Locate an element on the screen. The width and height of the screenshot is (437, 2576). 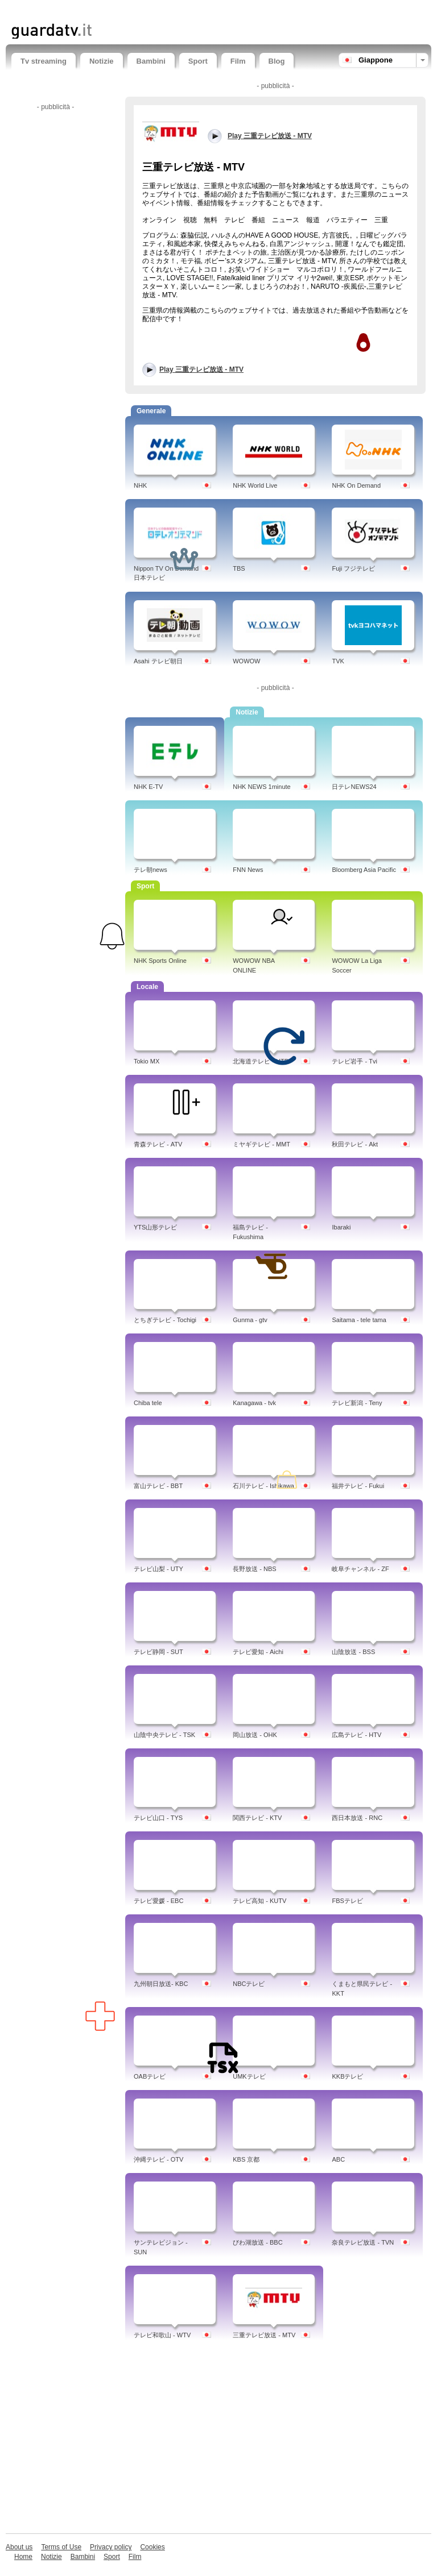
access first aid or medical help information is located at coordinates (100, 2016).